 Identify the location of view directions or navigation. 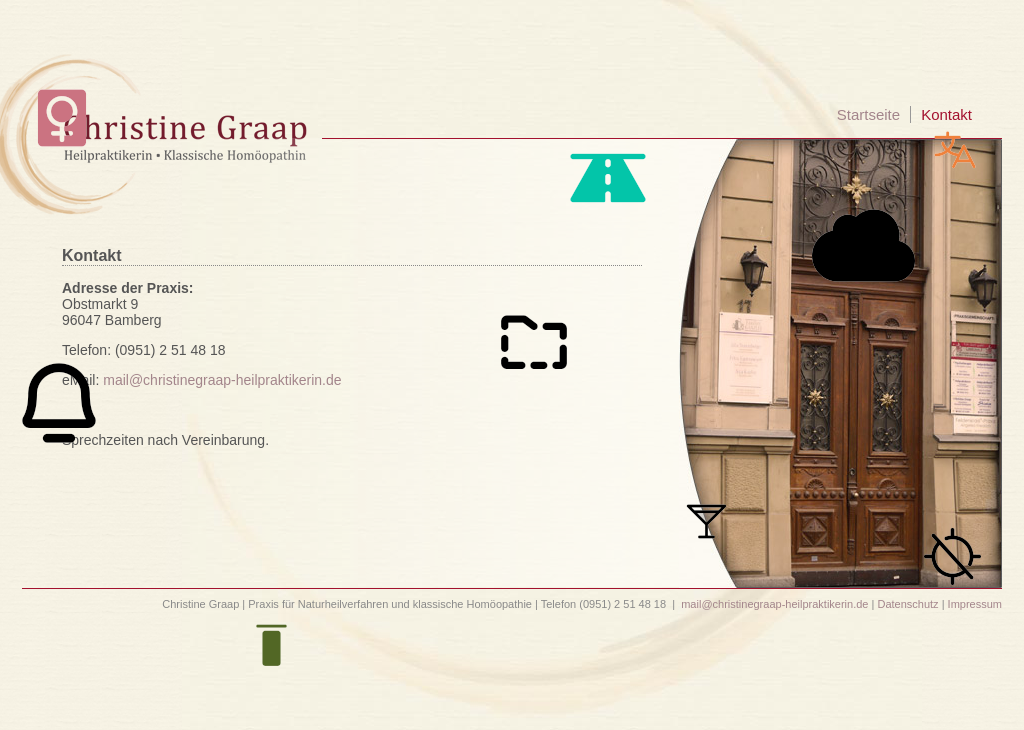
(608, 178).